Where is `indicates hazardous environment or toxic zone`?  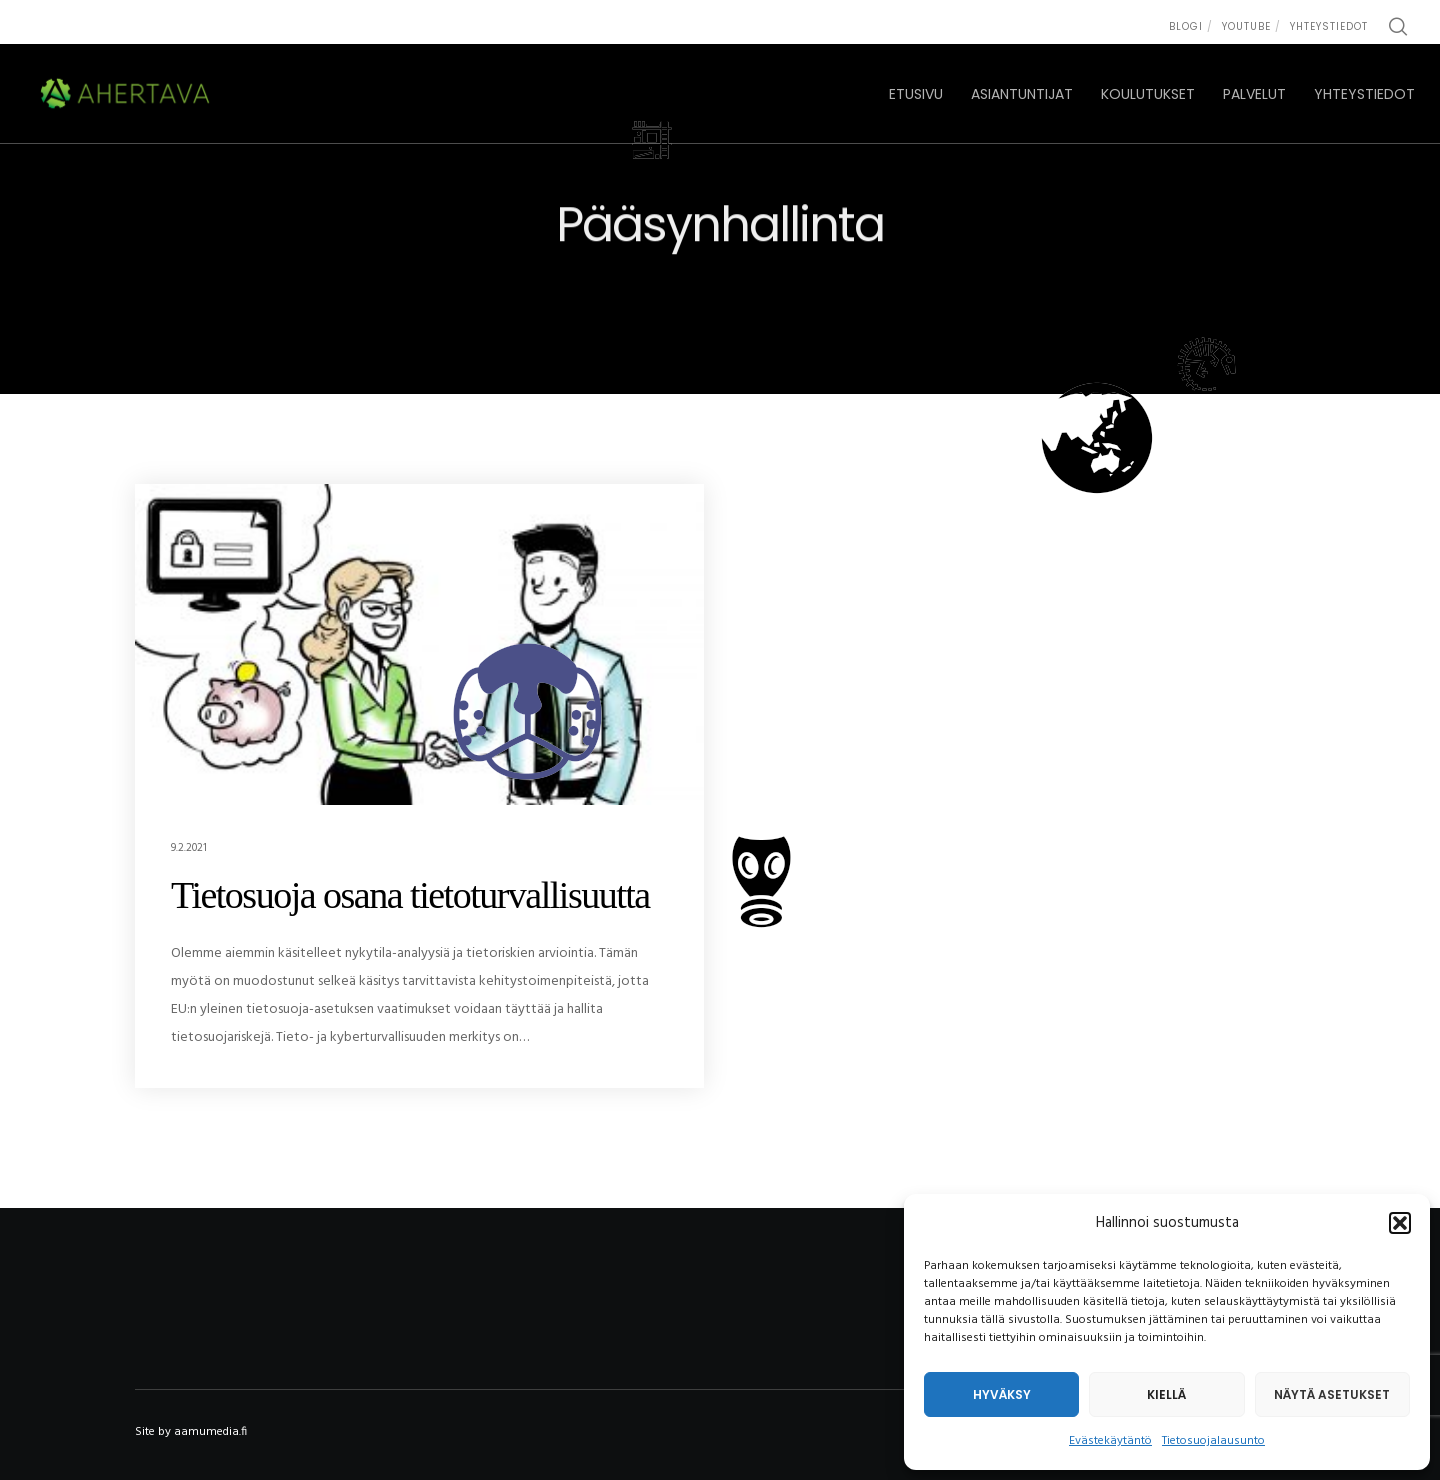 indicates hazardous environment or toxic zone is located at coordinates (762, 881).